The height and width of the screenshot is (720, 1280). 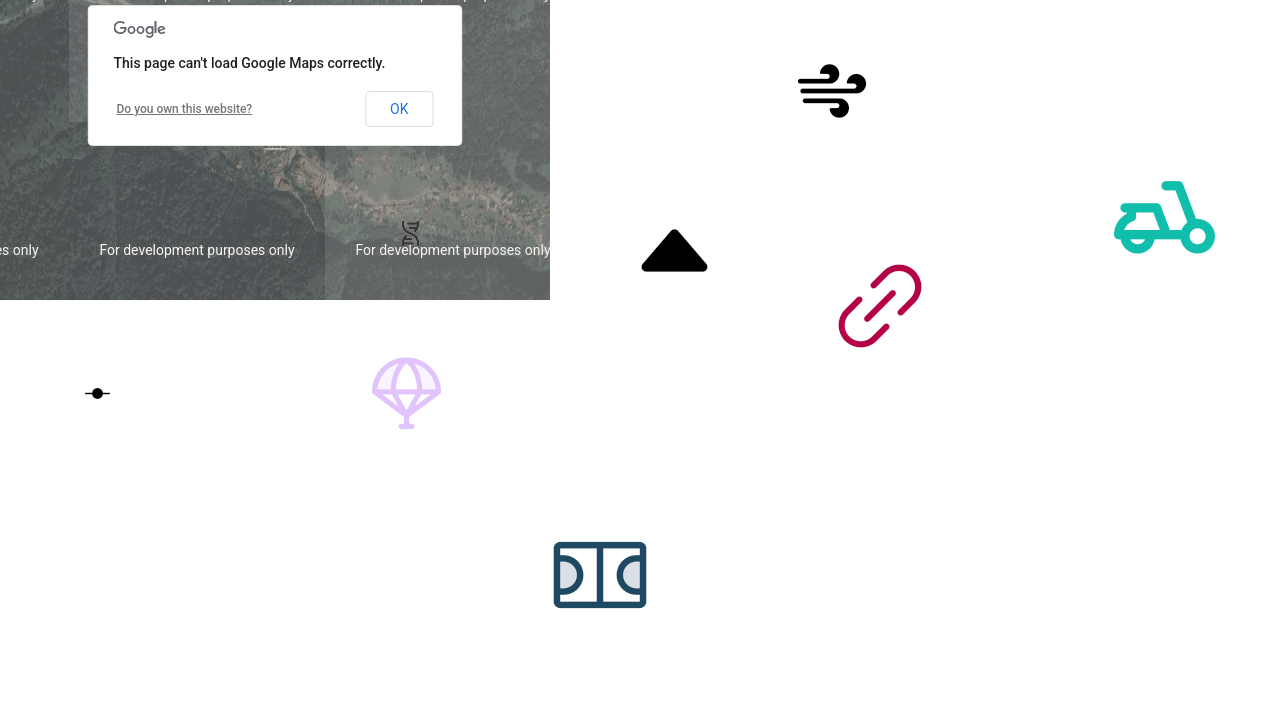 What do you see at coordinates (832, 91) in the screenshot?
I see `indicates current wind conditions` at bounding box center [832, 91].